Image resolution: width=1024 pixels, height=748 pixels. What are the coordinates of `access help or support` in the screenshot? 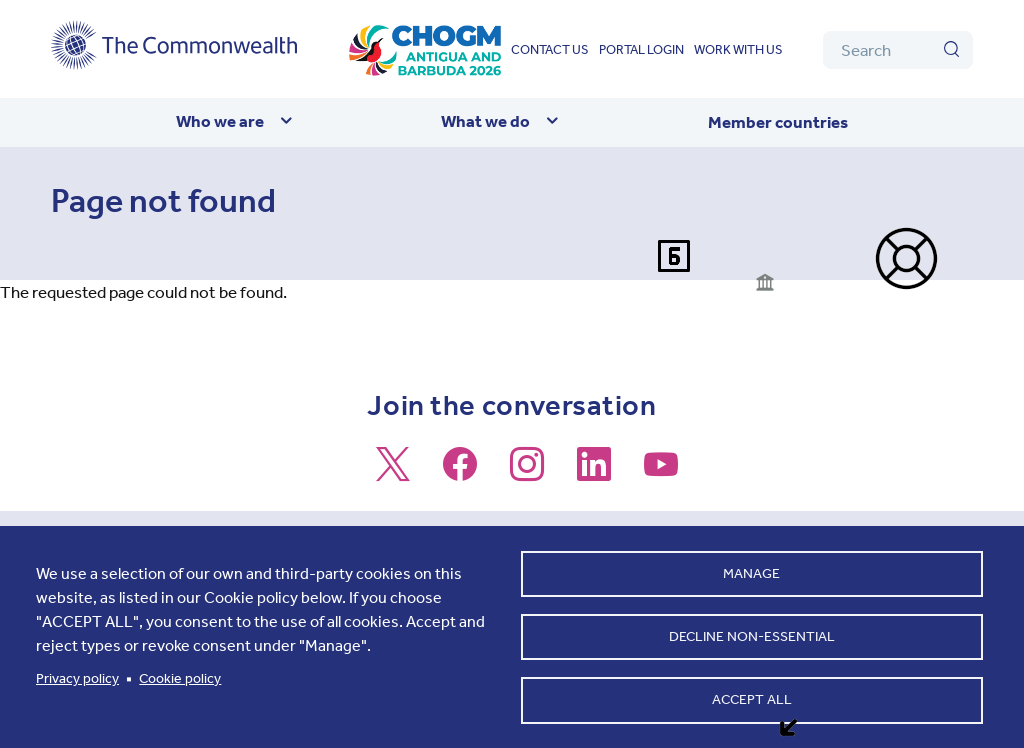 It's located at (906, 258).